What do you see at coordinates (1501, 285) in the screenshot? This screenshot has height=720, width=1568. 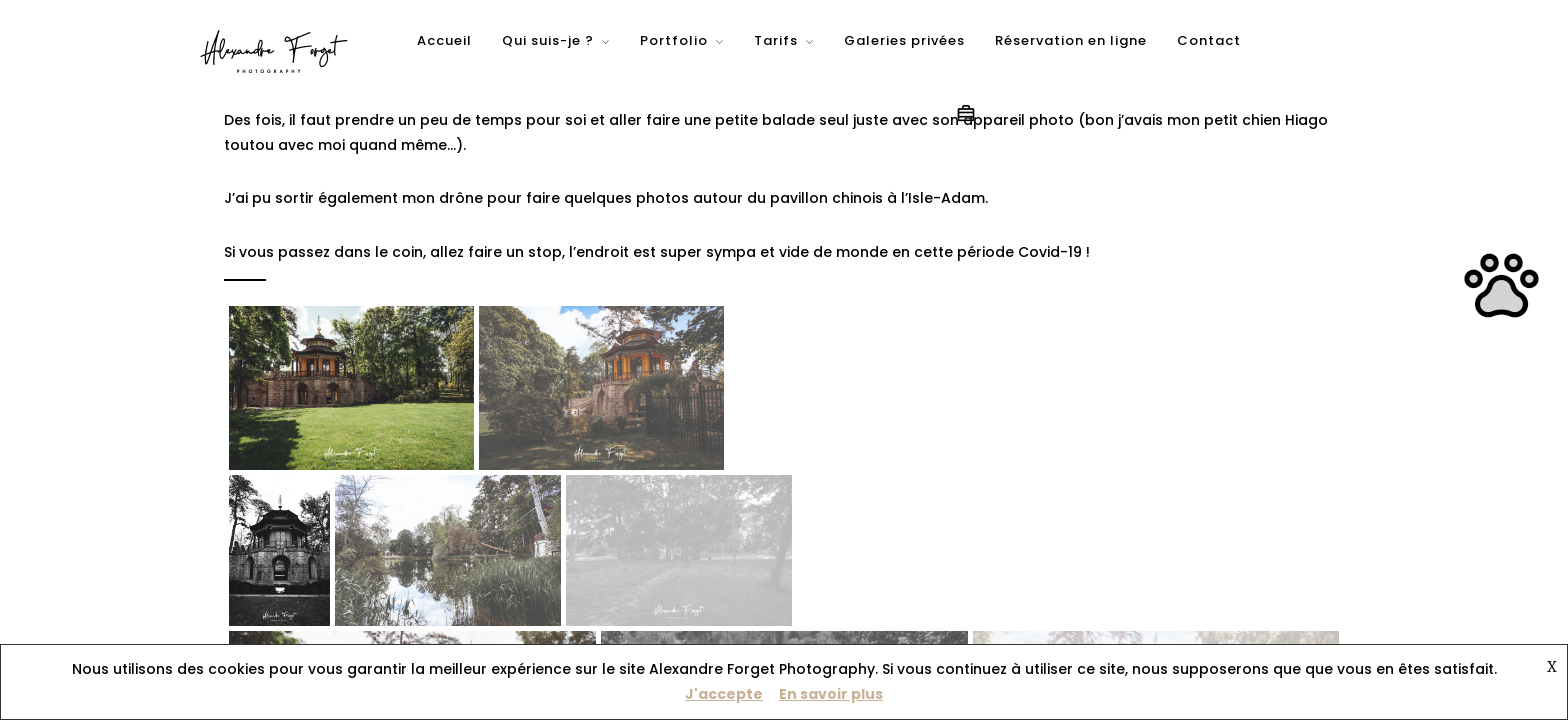 I see `access pet-related features or settings` at bounding box center [1501, 285].